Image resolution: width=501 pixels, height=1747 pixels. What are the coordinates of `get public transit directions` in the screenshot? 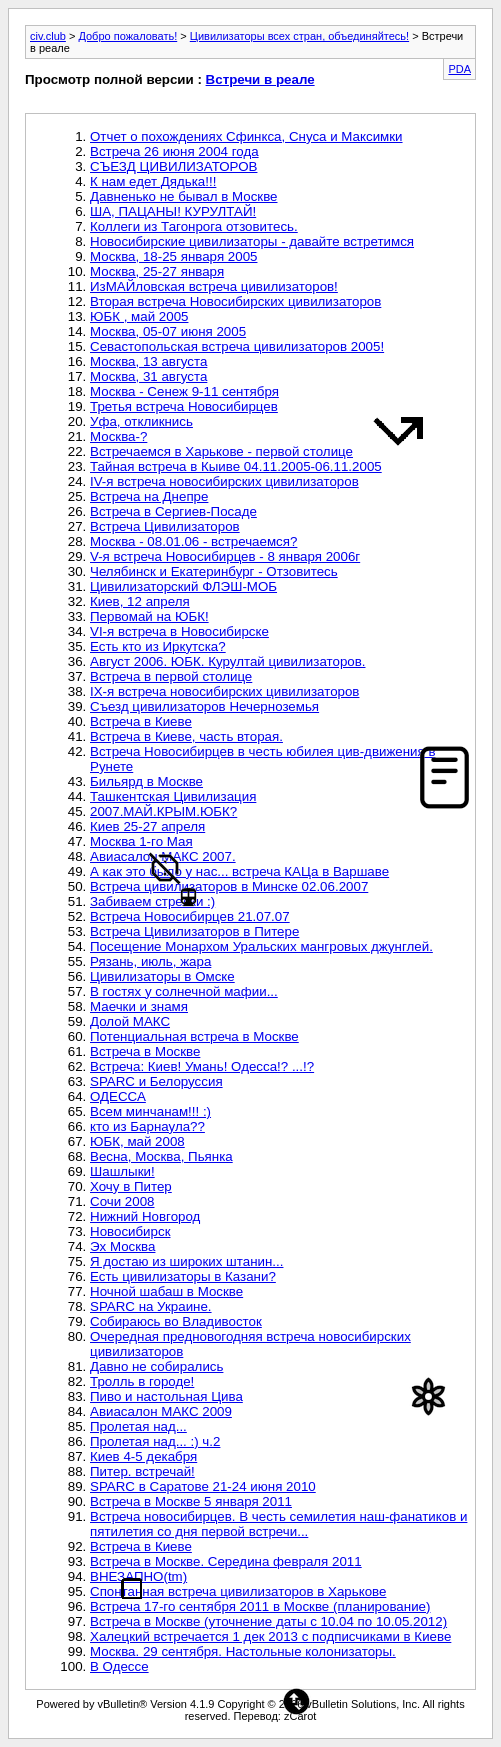 It's located at (188, 897).